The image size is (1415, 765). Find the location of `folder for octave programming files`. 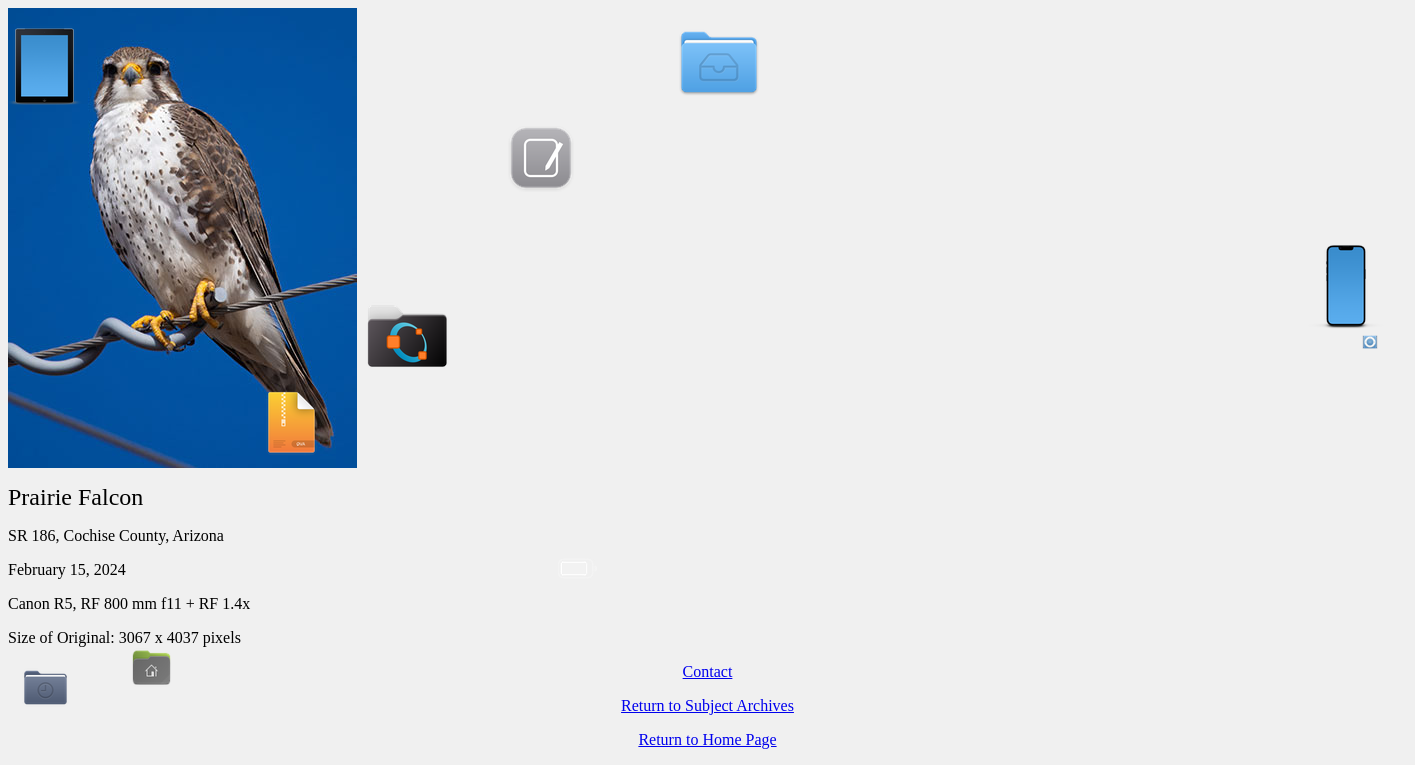

folder for octave programming files is located at coordinates (407, 338).